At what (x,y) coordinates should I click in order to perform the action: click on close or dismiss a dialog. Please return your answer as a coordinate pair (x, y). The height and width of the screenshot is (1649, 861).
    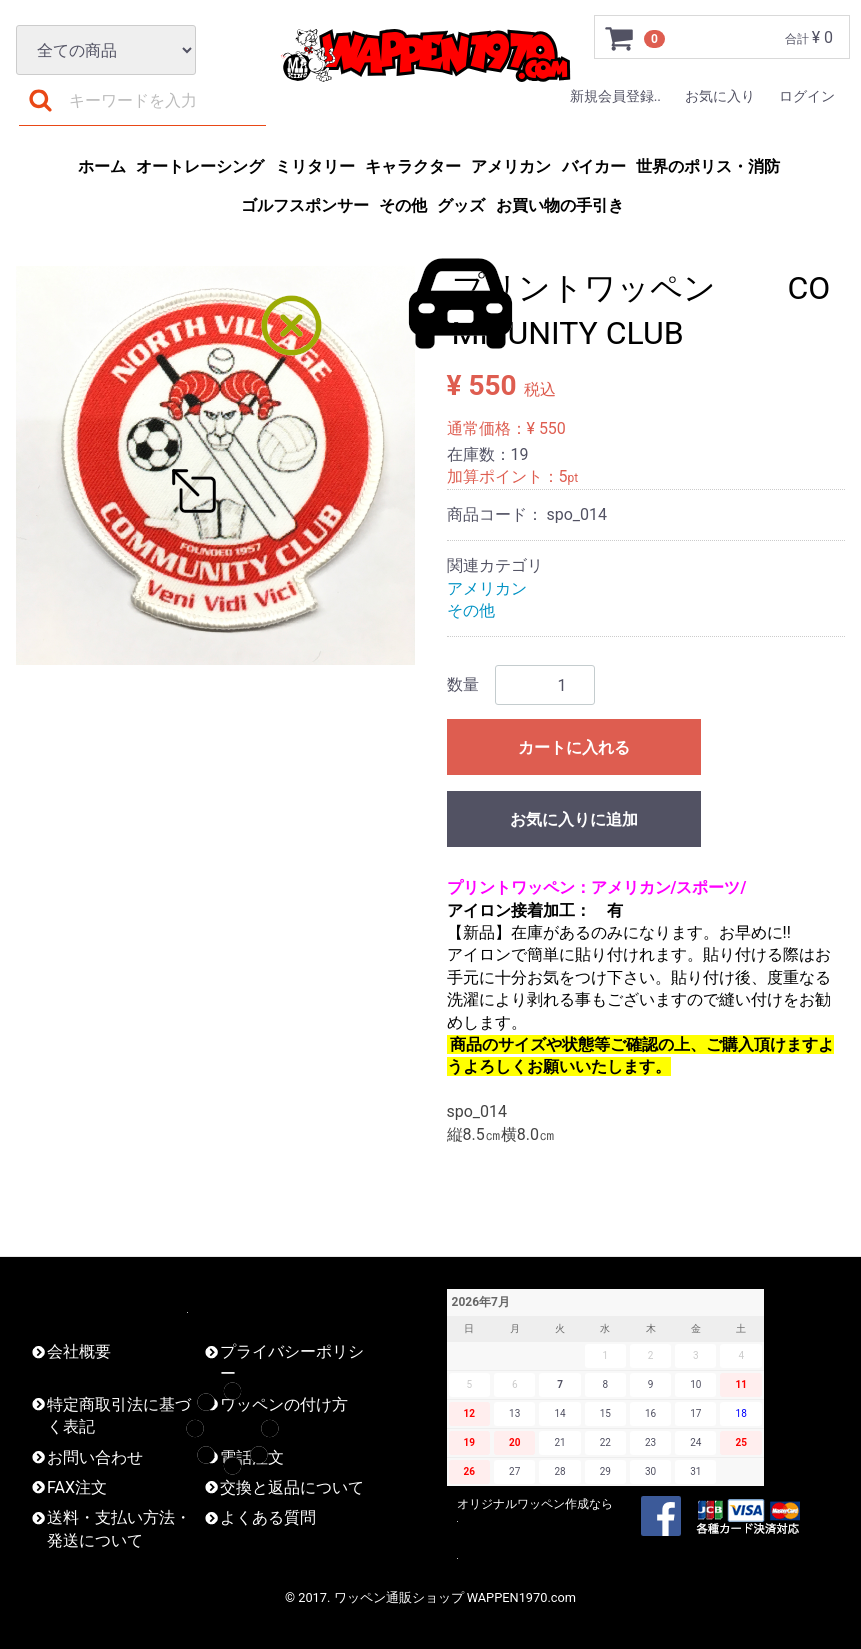
    Looking at the image, I should click on (291, 325).